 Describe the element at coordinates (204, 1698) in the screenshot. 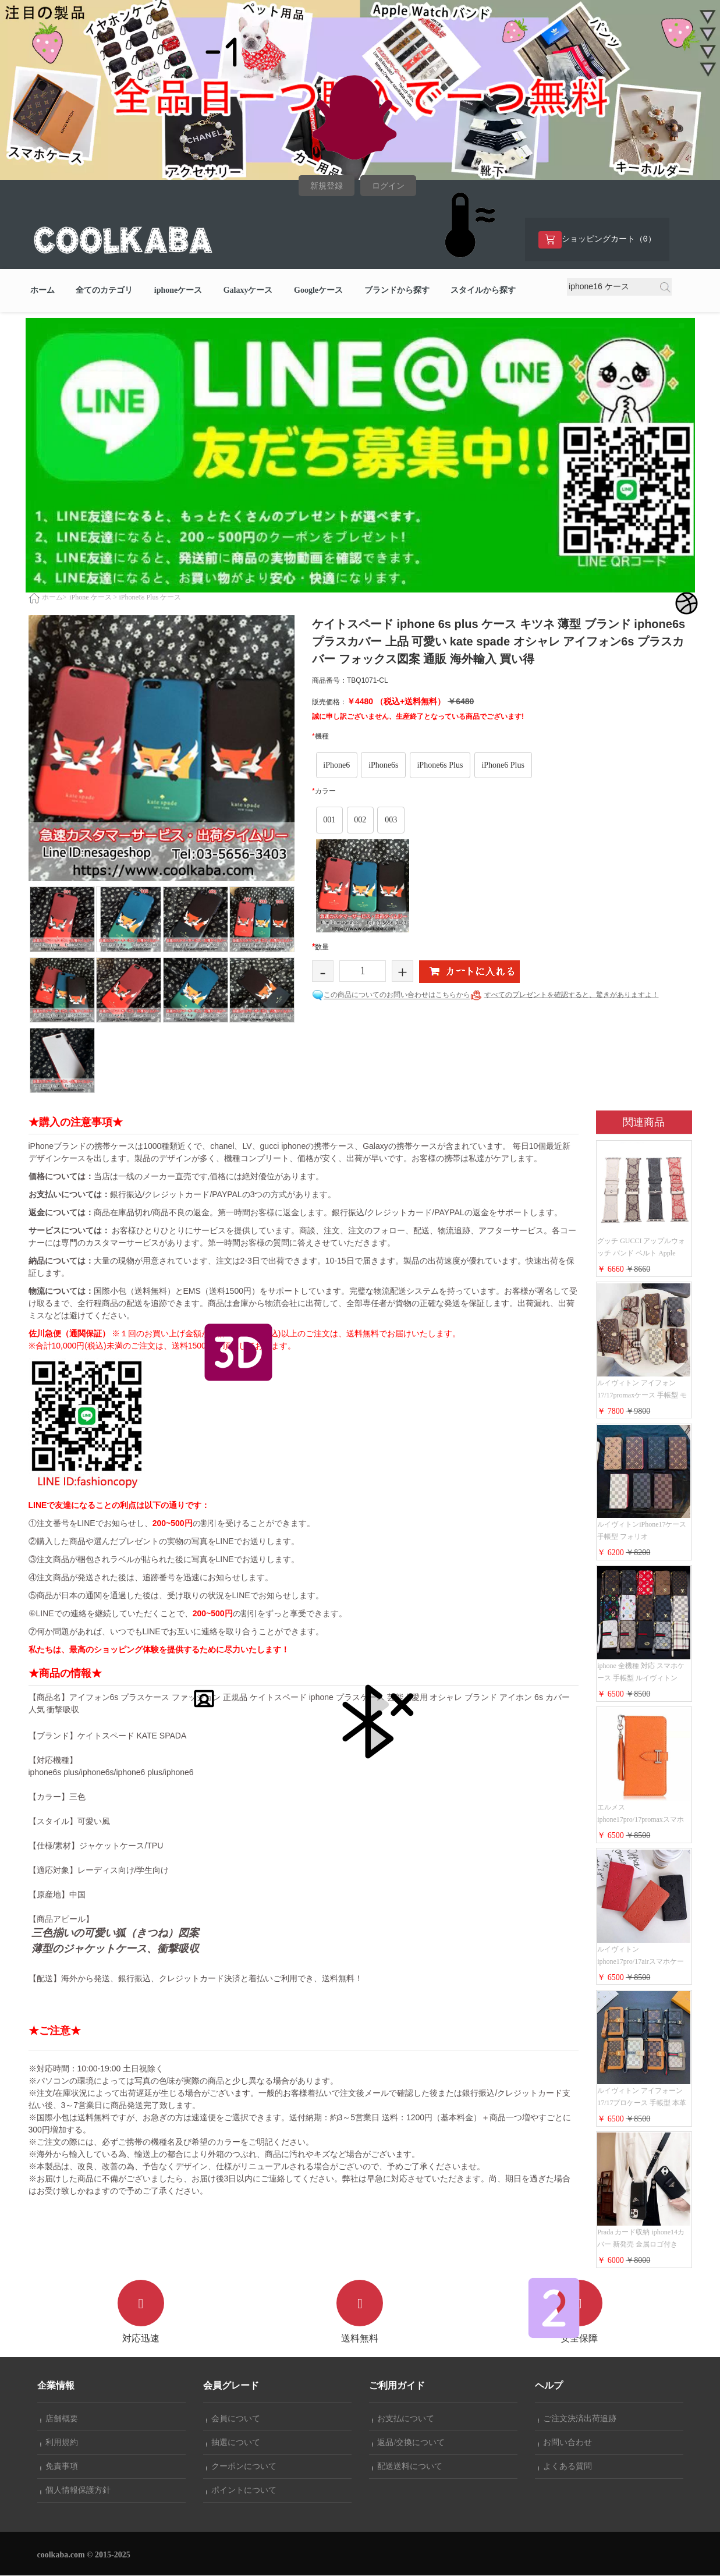

I see `view user profile` at that location.